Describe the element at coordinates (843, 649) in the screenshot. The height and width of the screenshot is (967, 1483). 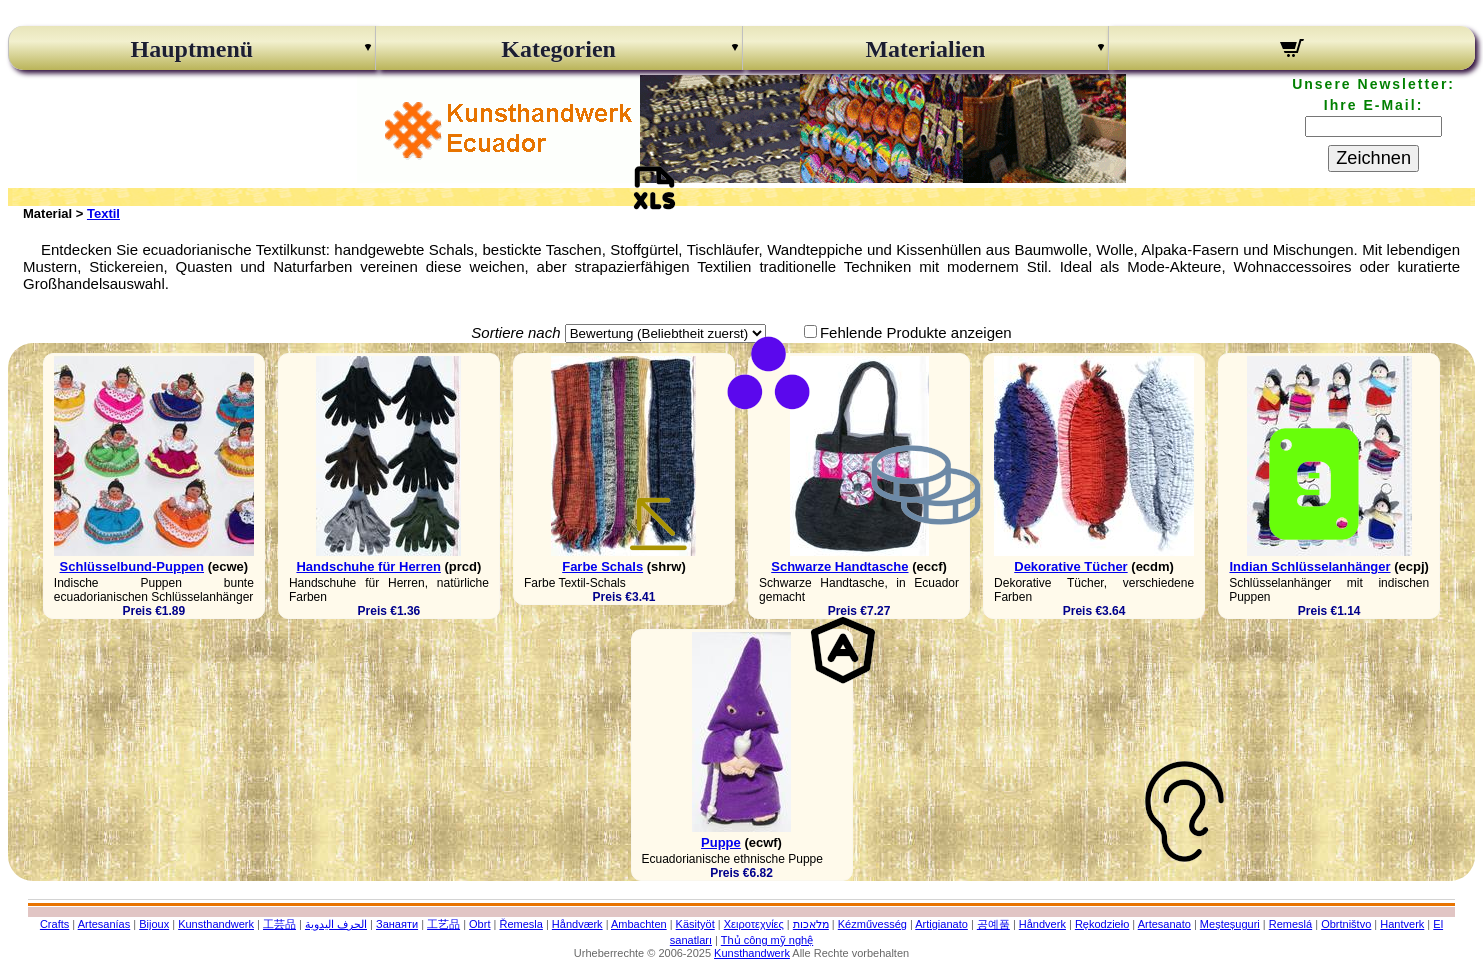
I see `Angular framework logo` at that location.